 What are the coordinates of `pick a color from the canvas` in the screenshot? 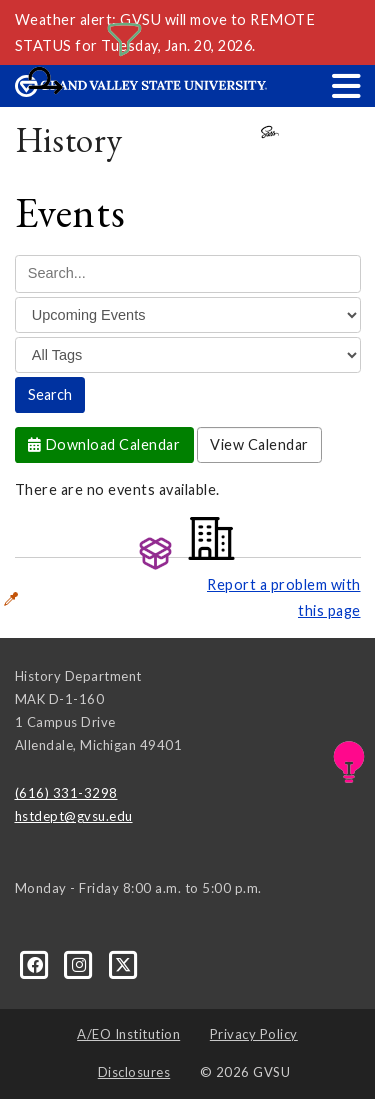 It's located at (11, 599).